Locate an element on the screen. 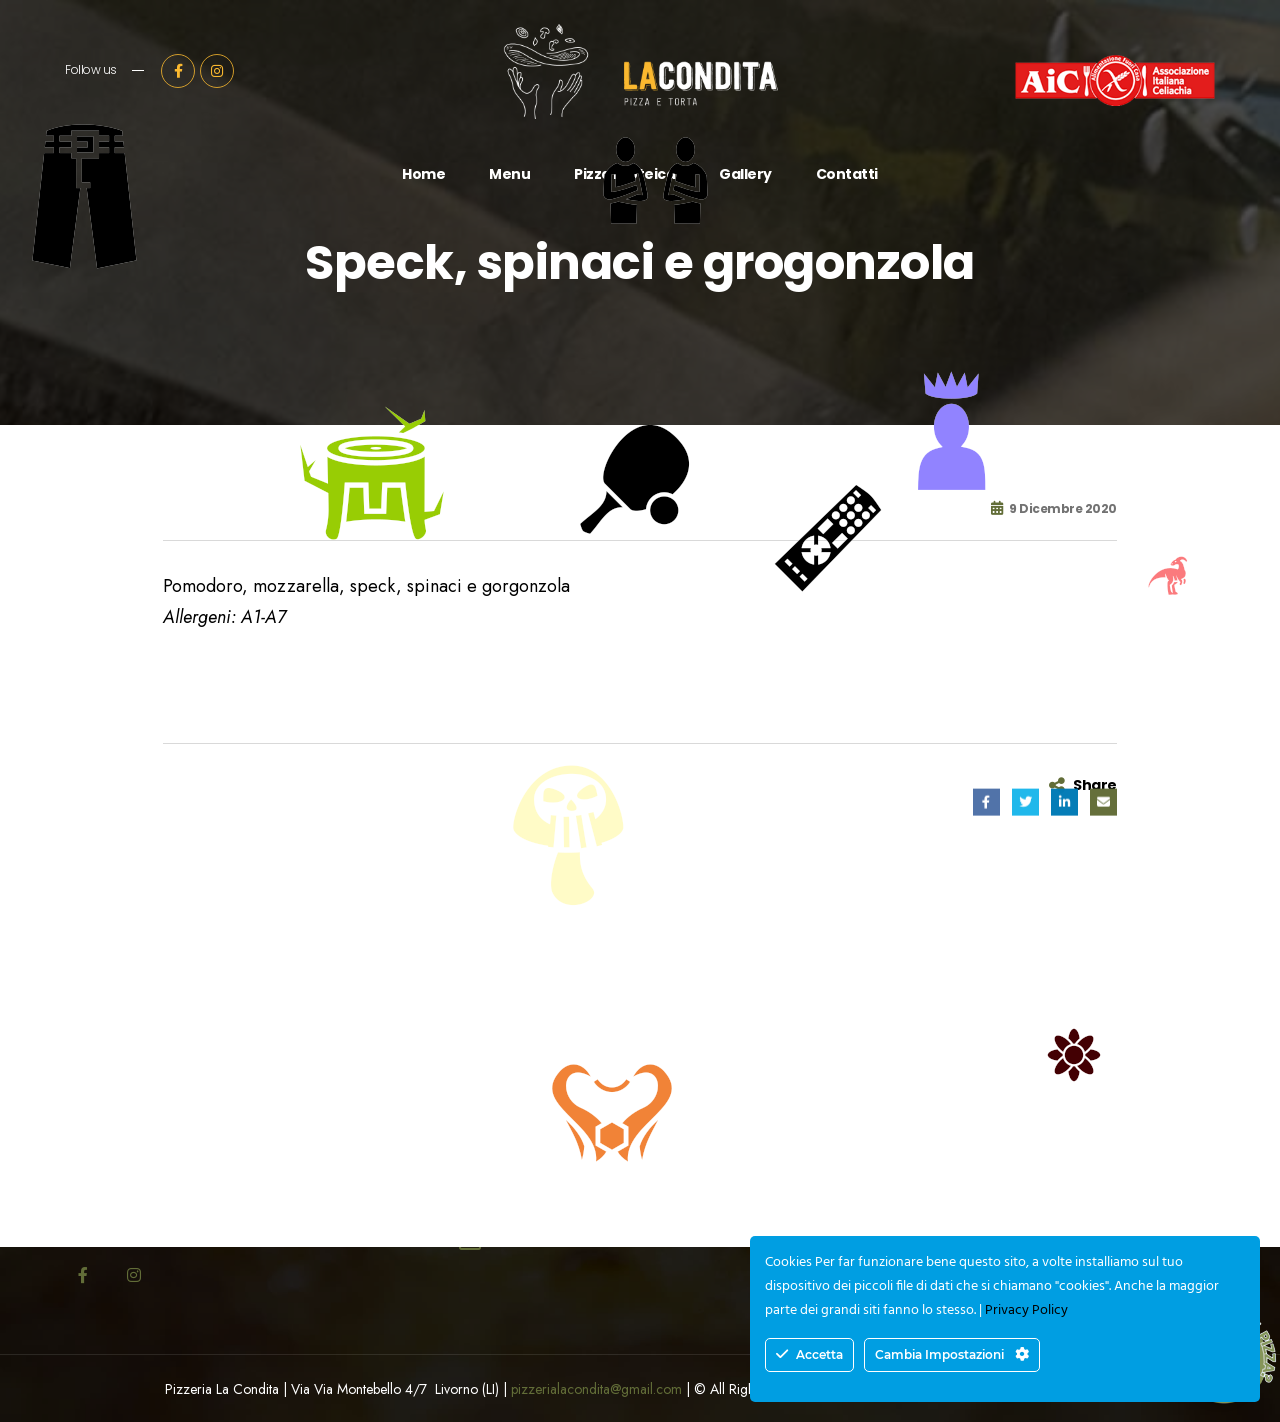 This screenshot has width=1280, height=1422. indicates player with highest rank or score is located at coordinates (951, 430).